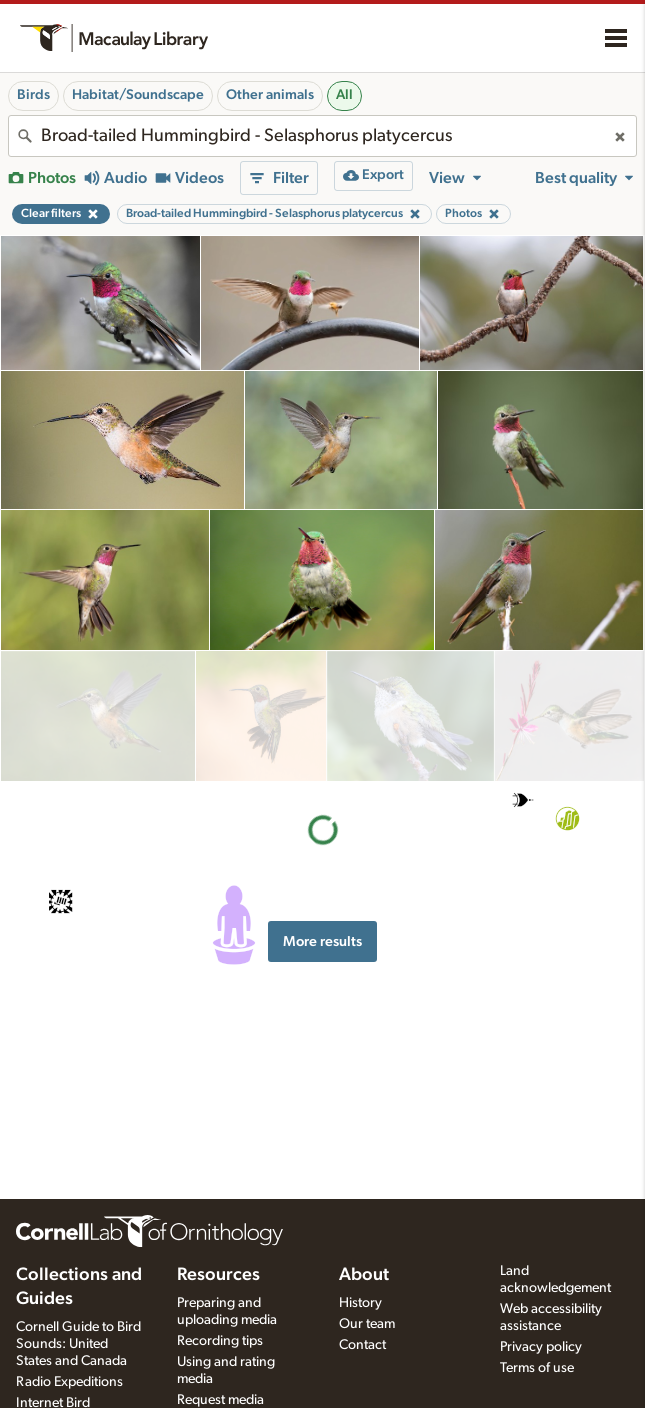  Describe the element at coordinates (567, 818) in the screenshot. I see `navigate to rocky terrain or mountain area in game` at that location.